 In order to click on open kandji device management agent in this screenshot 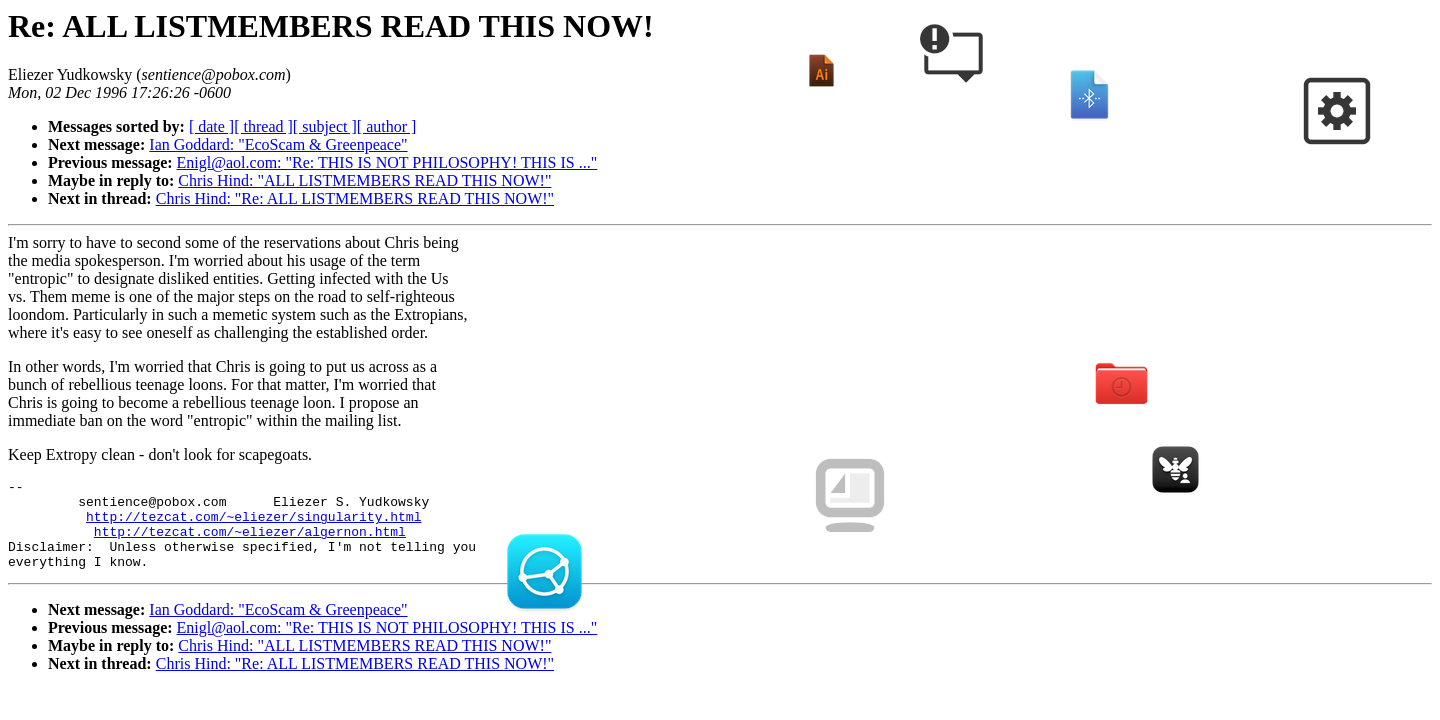, I will do `click(1175, 469)`.